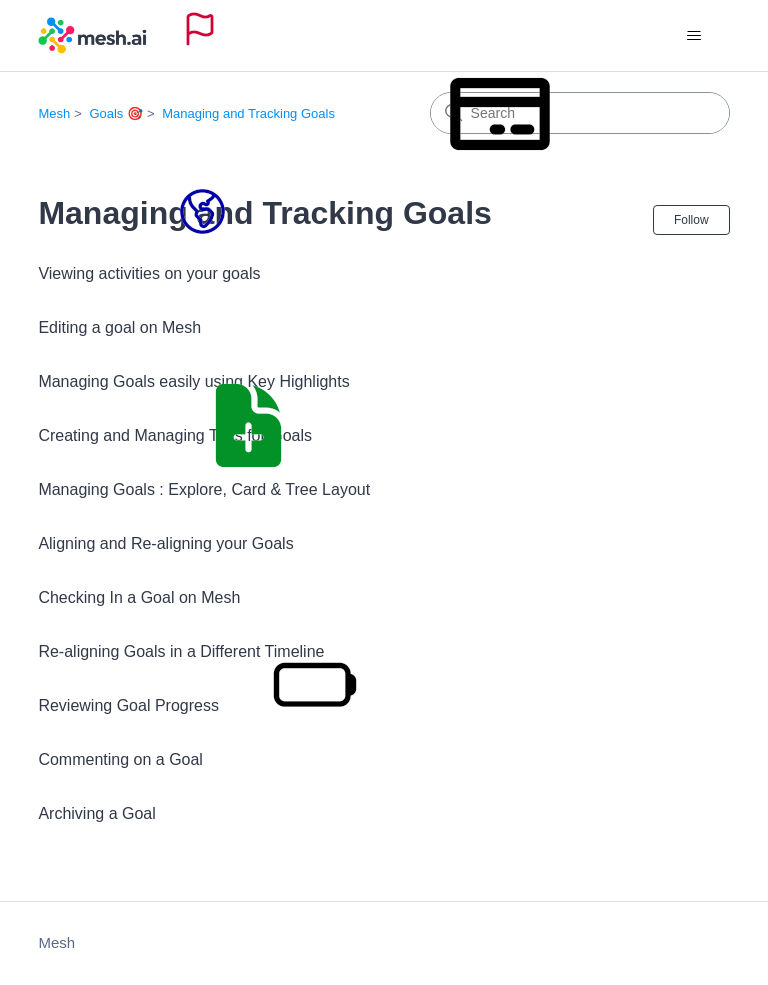 This screenshot has height=985, width=768. Describe the element at coordinates (200, 29) in the screenshot. I see `flag or bookmark an item for follow-up` at that location.